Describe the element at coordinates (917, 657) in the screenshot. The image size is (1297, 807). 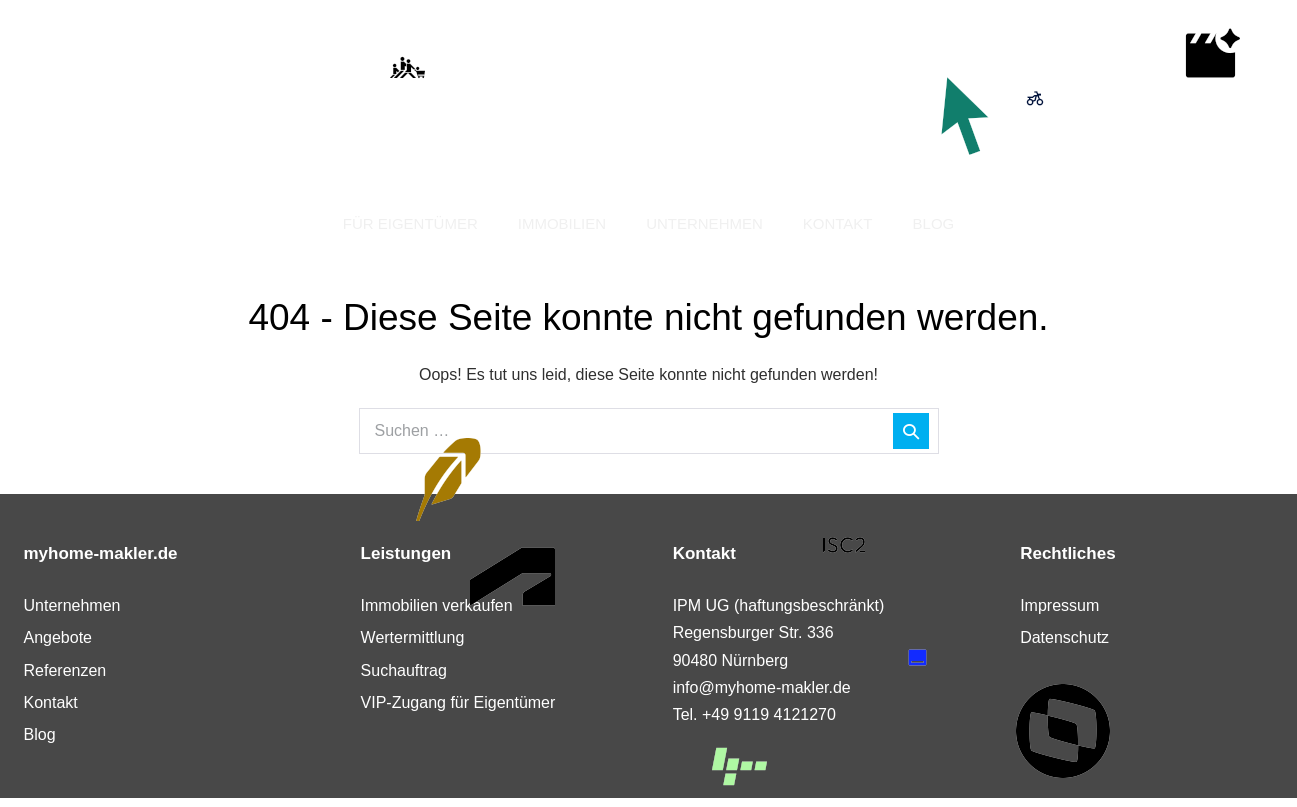
I see `switch to bottom panel layout` at that location.